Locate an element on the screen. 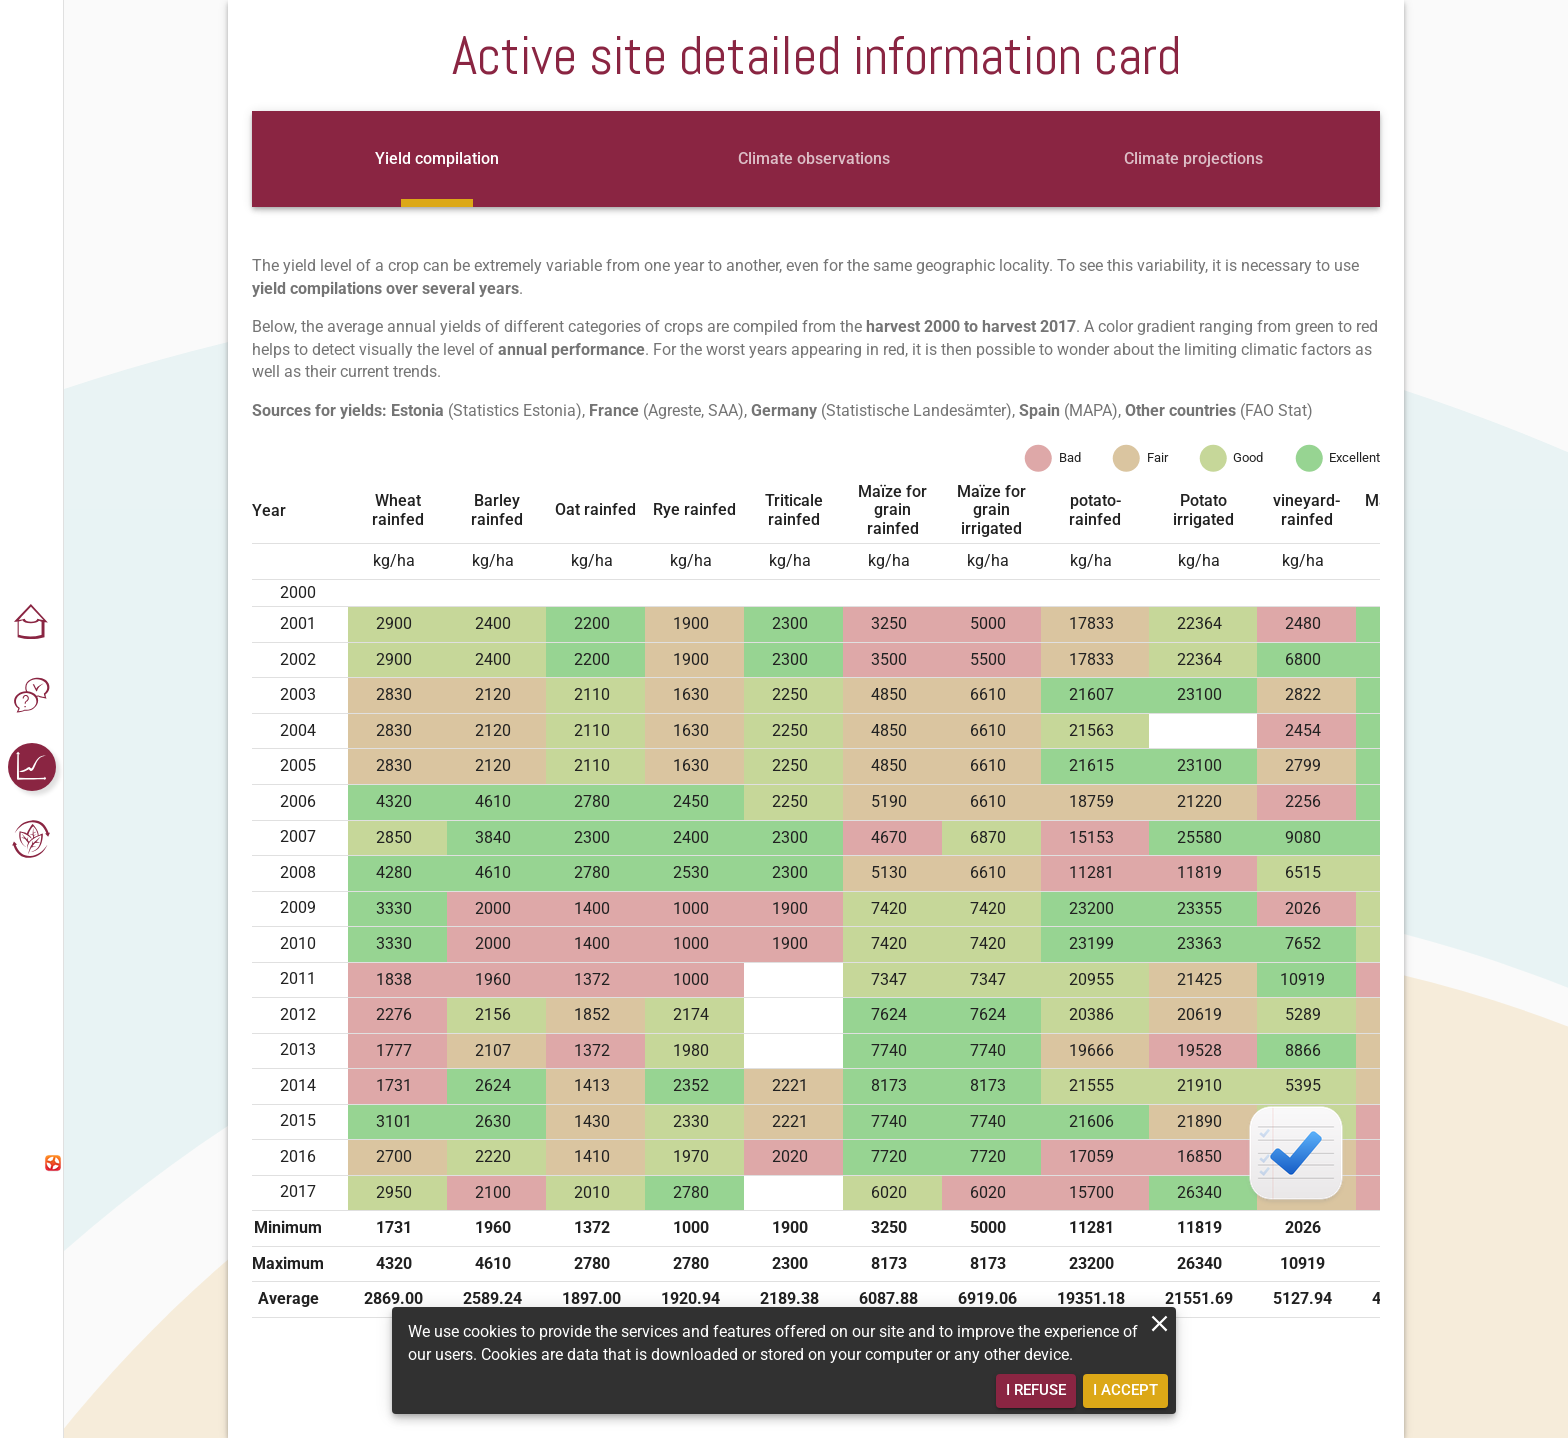 This screenshot has width=1568, height=1438. open agenda task management app is located at coordinates (1296, 1153).